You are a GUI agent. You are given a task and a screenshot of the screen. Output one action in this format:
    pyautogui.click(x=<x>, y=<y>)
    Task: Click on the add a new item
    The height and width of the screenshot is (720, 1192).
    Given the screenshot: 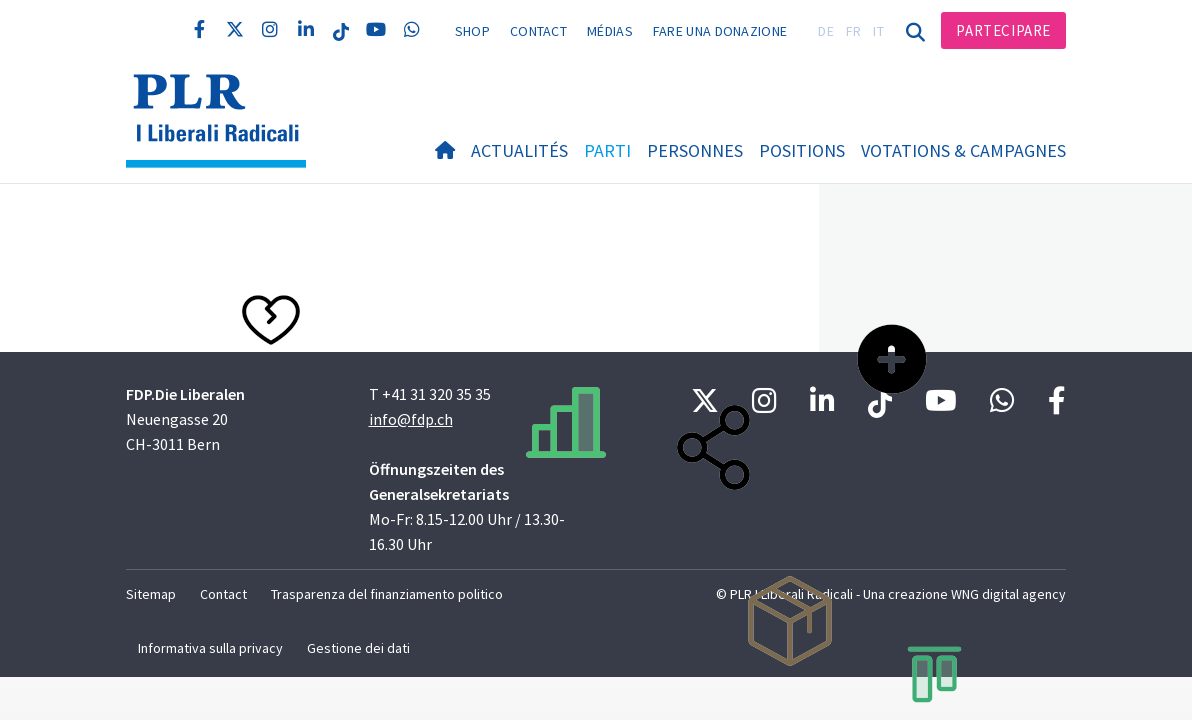 What is the action you would take?
    pyautogui.click(x=891, y=359)
    